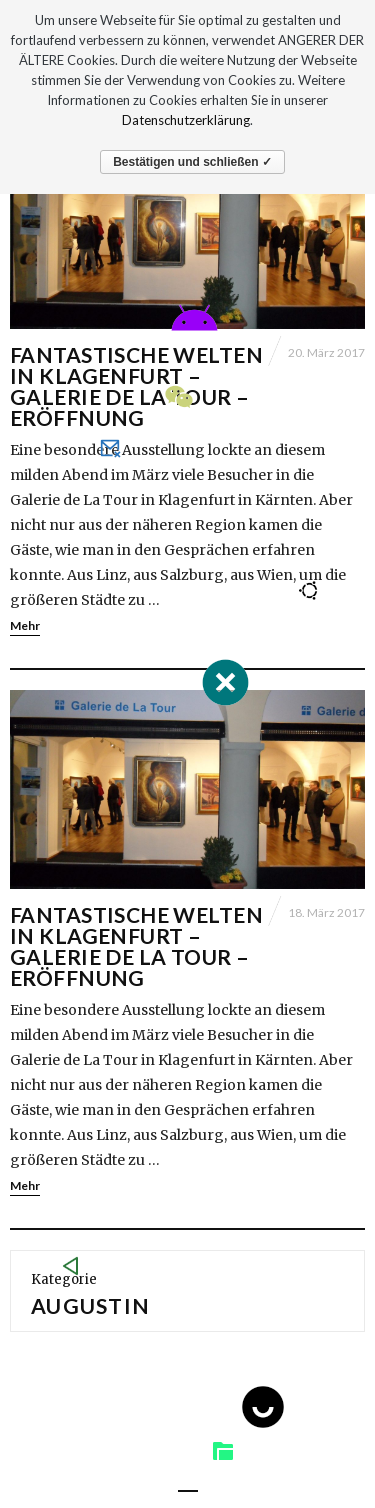  What do you see at coordinates (309, 590) in the screenshot?
I see `ubuntu operating system logo` at bounding box center [309, 590].